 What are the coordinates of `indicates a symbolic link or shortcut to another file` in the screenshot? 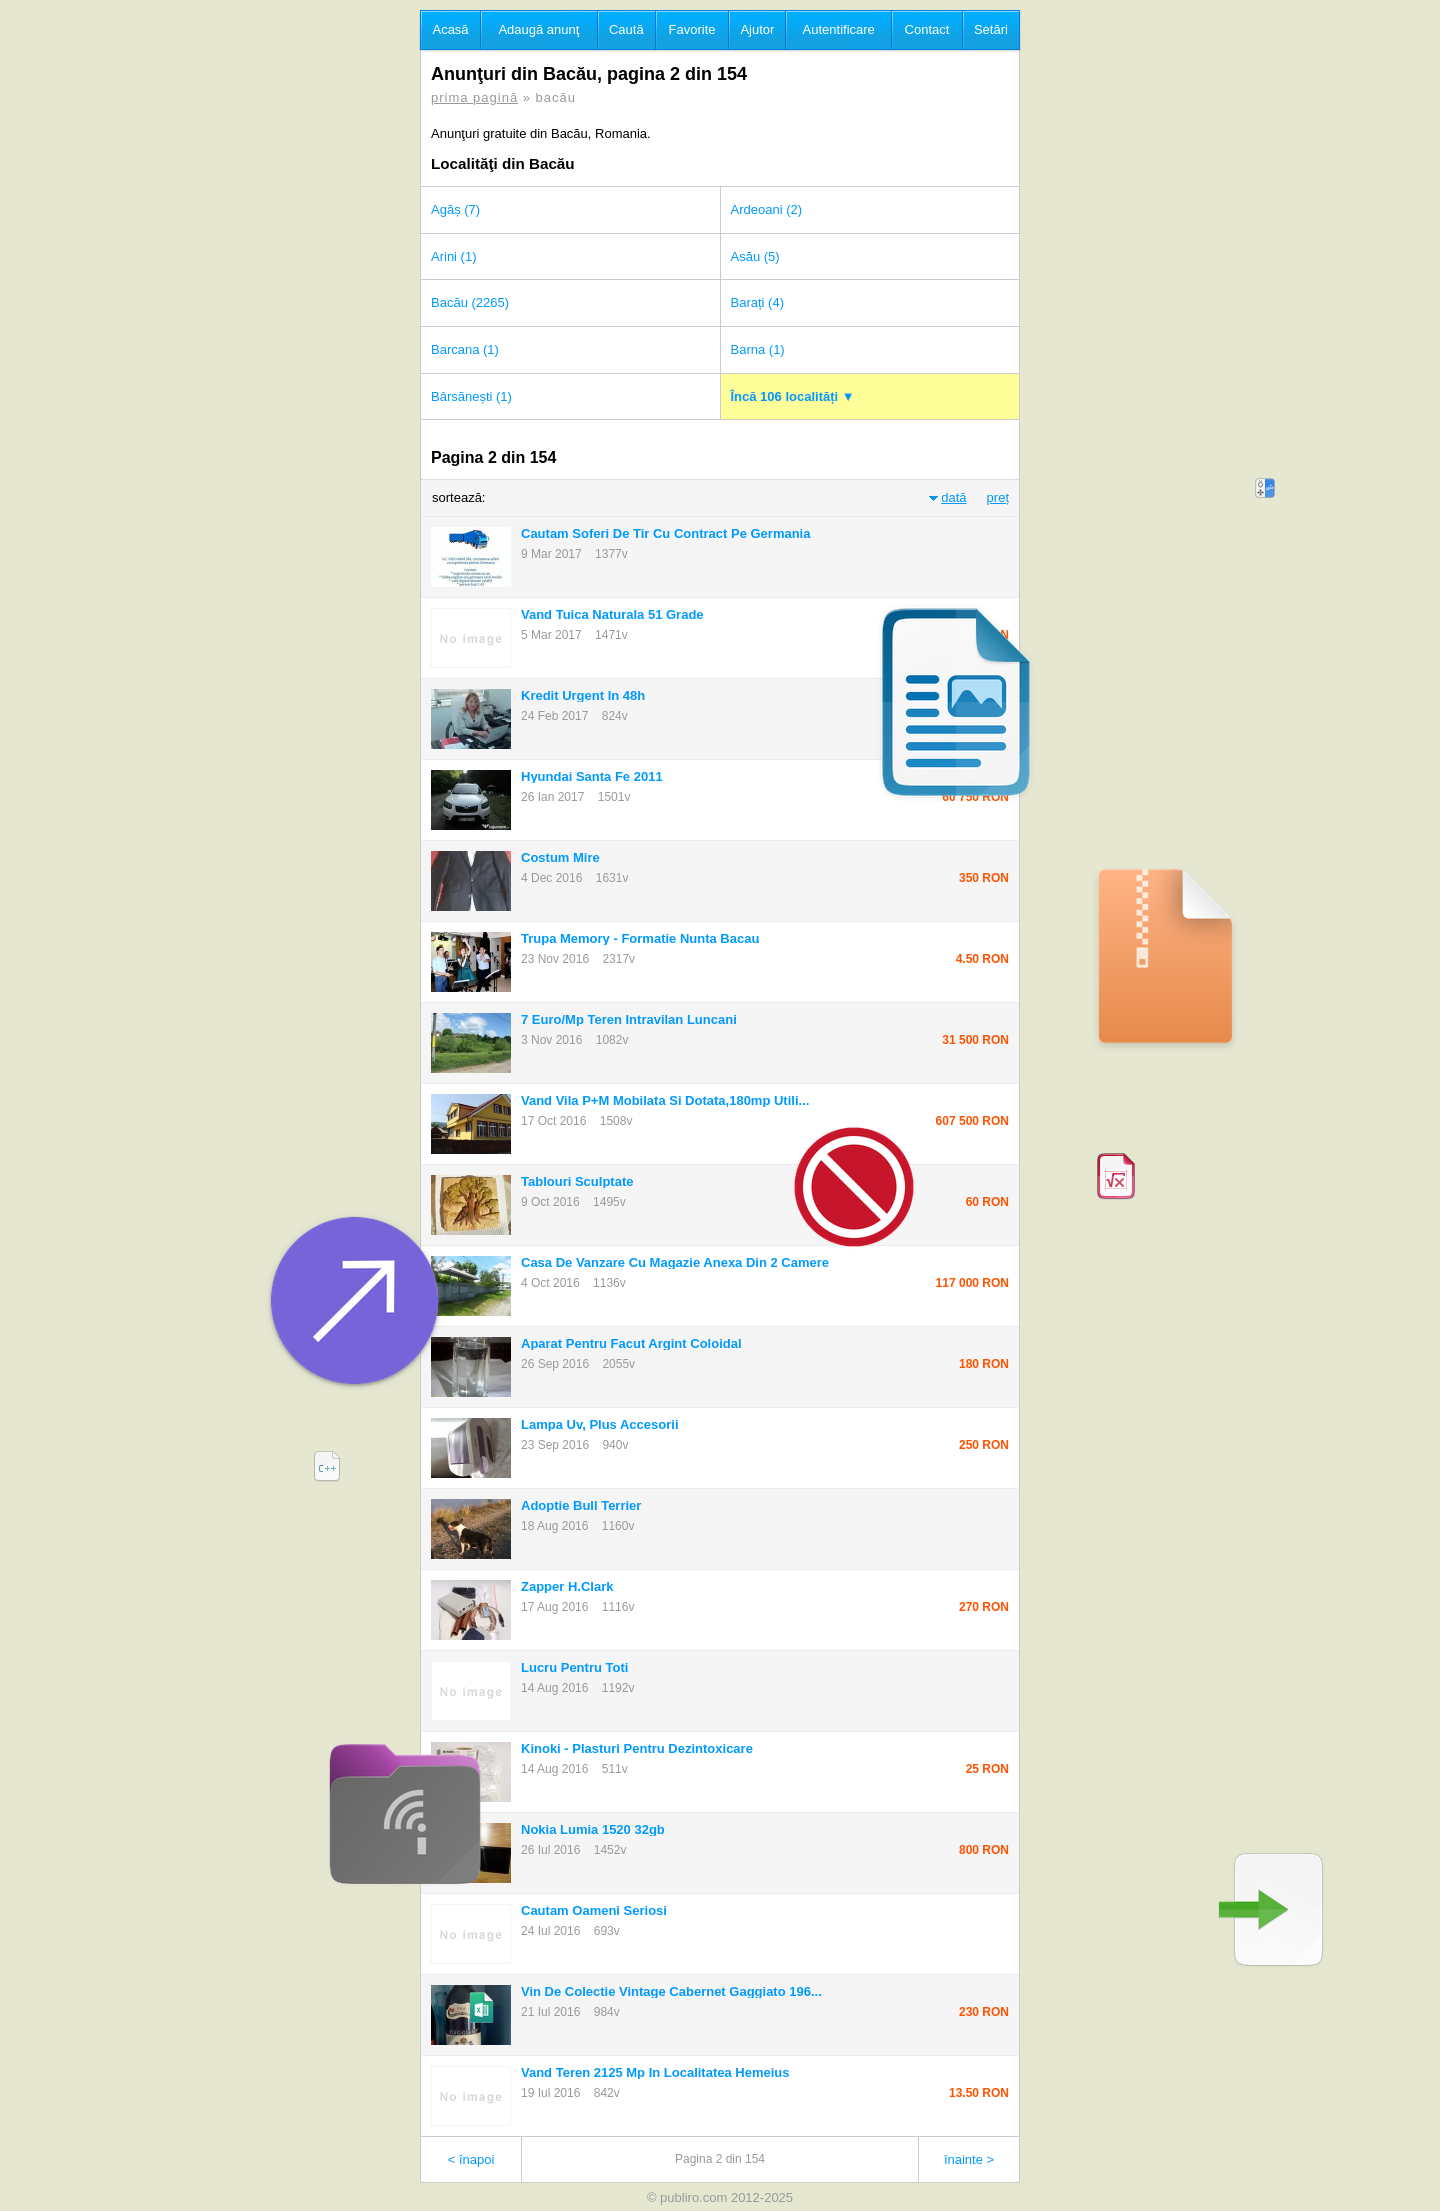 It's located at (354, 1300).